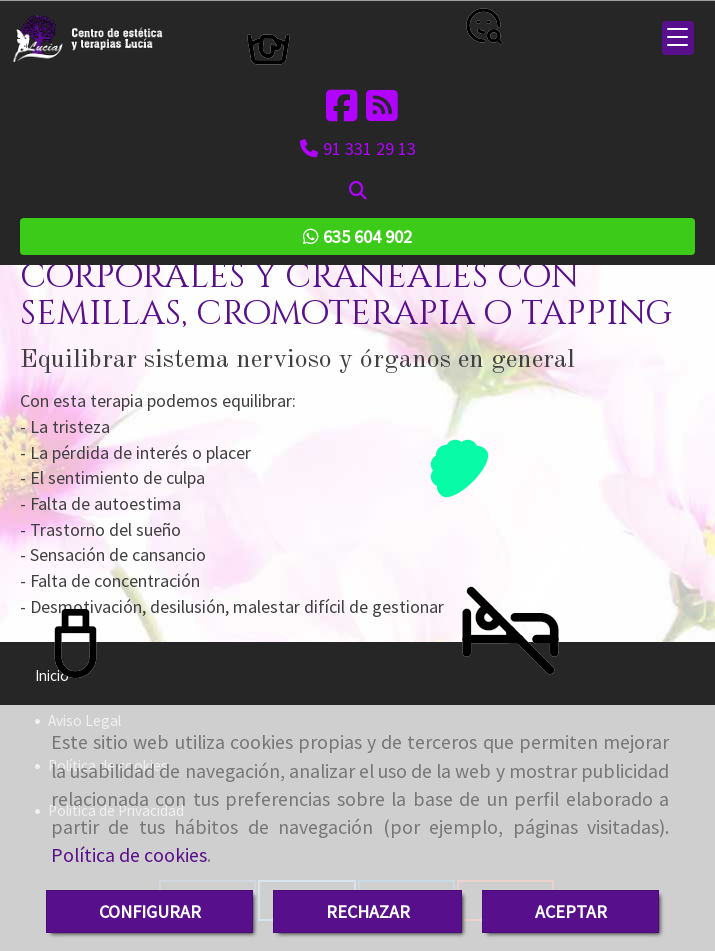 The width and height of the screenshot is (715, 951). Describe the element at coordinates (268, 49) in the screenshot. I see `wash hands reminder or hygiene indicator` at that location.